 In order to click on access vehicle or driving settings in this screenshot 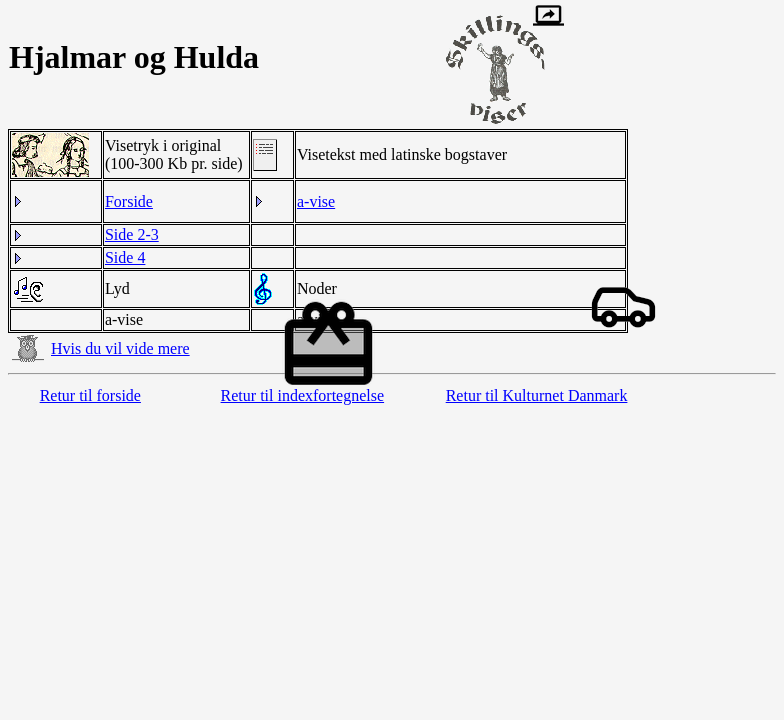, I will do `click(623, 304)`.